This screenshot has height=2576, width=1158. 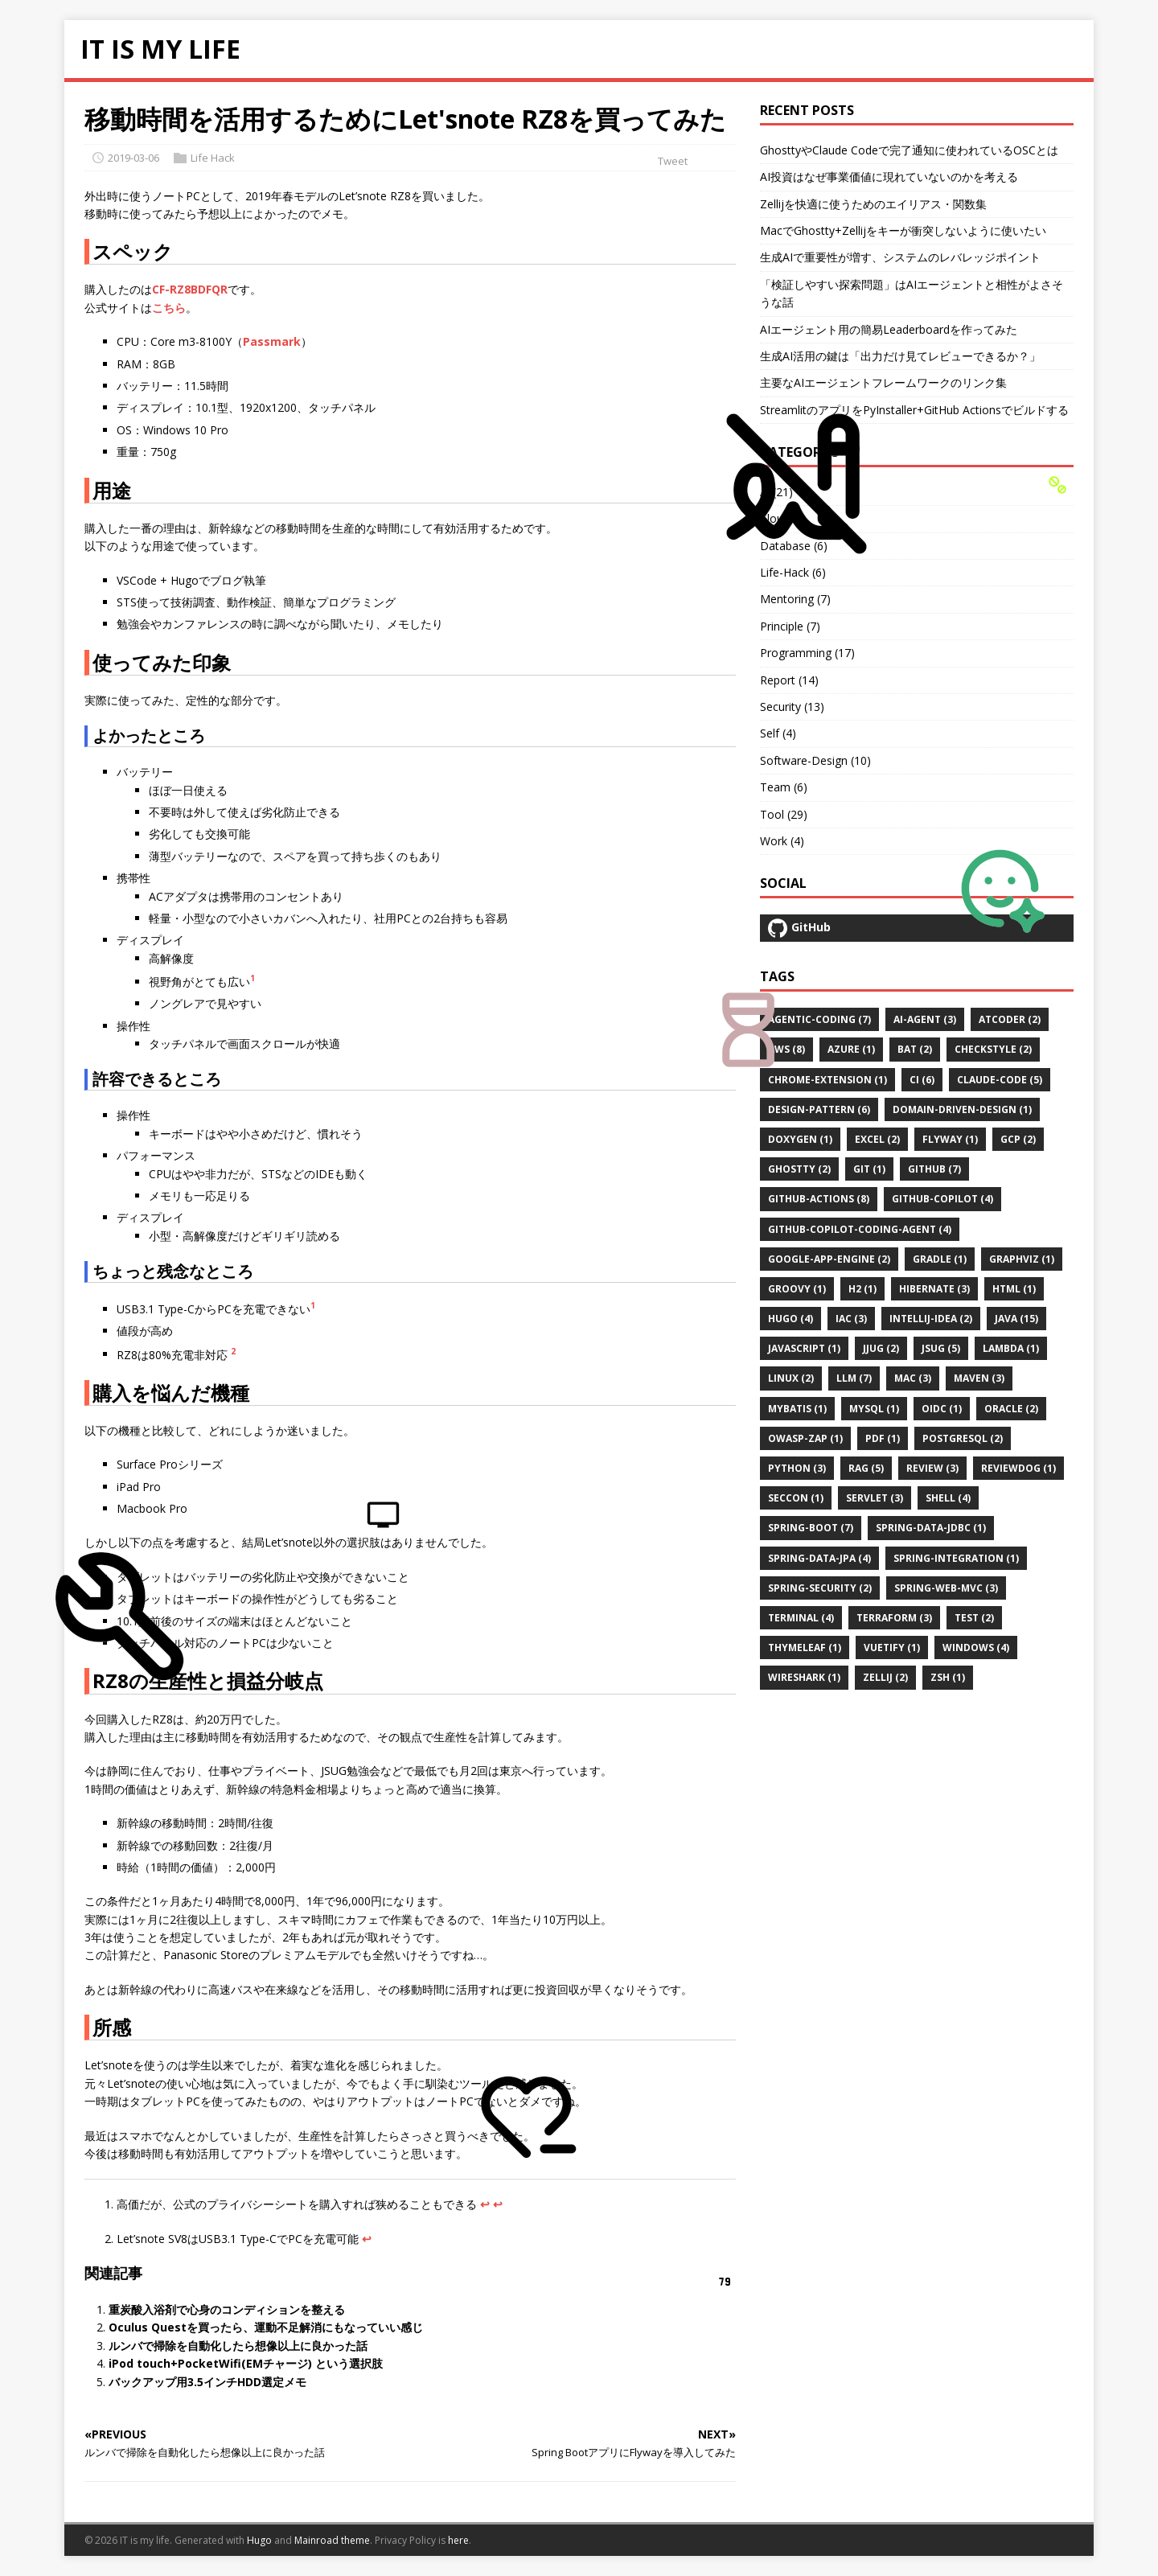 I want to click on remove from favorites, so click(x=526, y=2117).